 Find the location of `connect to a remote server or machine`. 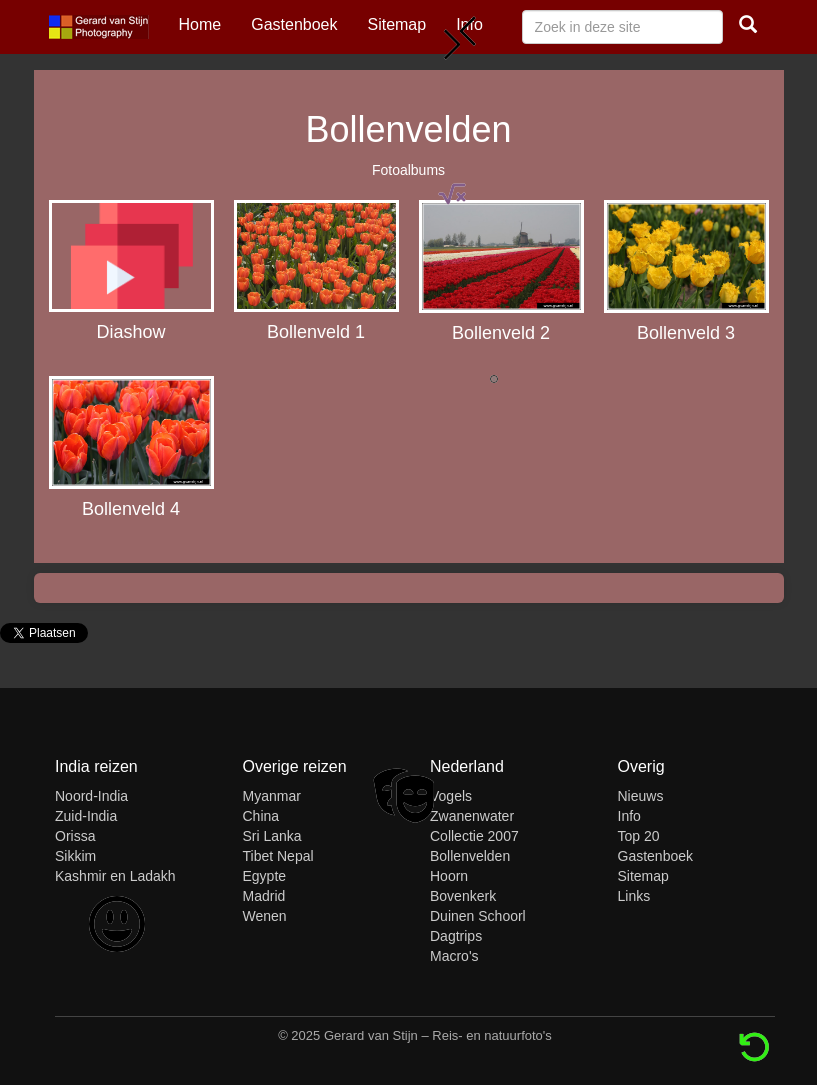

connect to a remote server or machine is located at coordinates (460, 39).